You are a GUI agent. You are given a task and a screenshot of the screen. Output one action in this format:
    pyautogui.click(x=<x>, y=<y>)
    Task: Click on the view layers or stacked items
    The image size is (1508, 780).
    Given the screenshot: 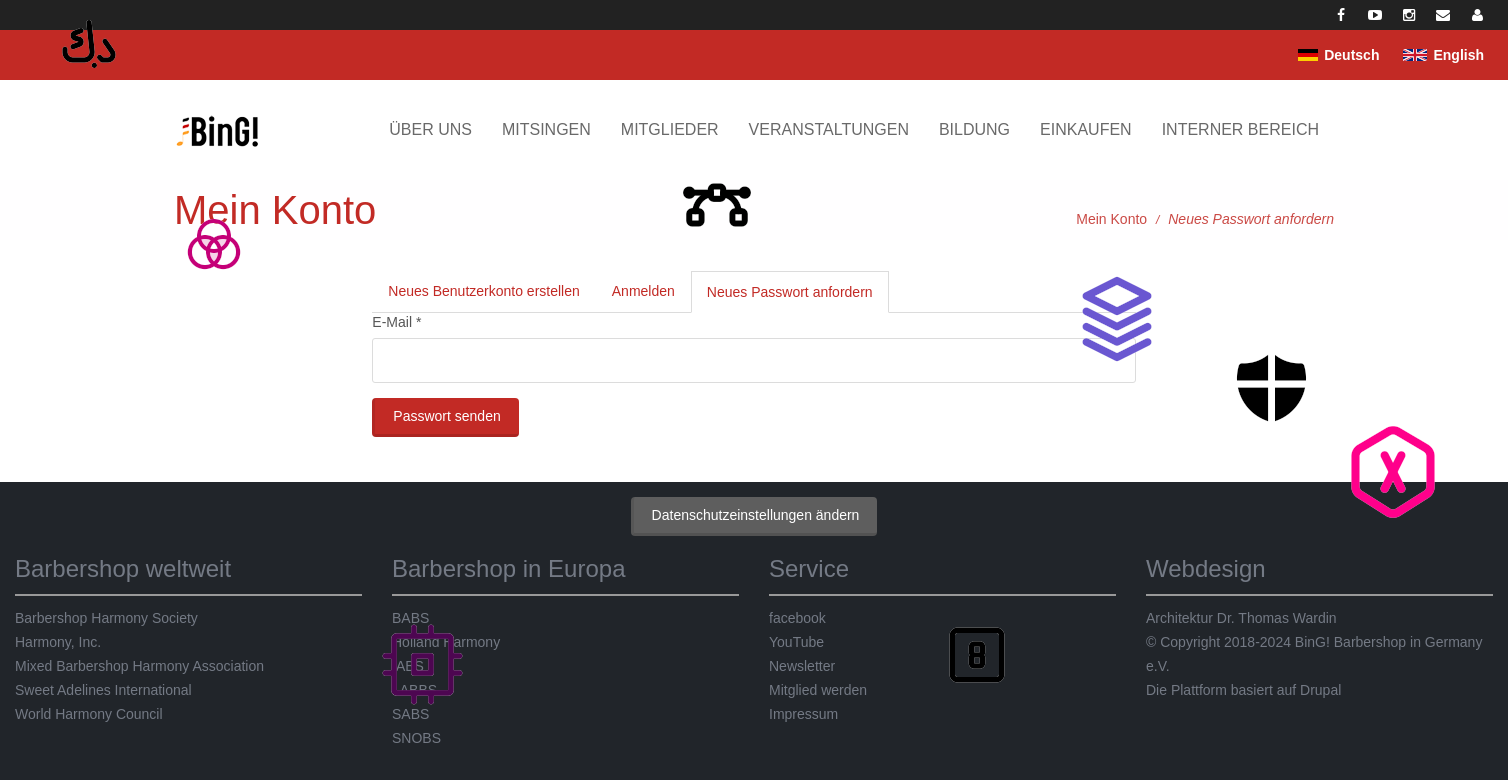 What is the action you would take?
    pyautogui.click(x=1117, y=319)
    